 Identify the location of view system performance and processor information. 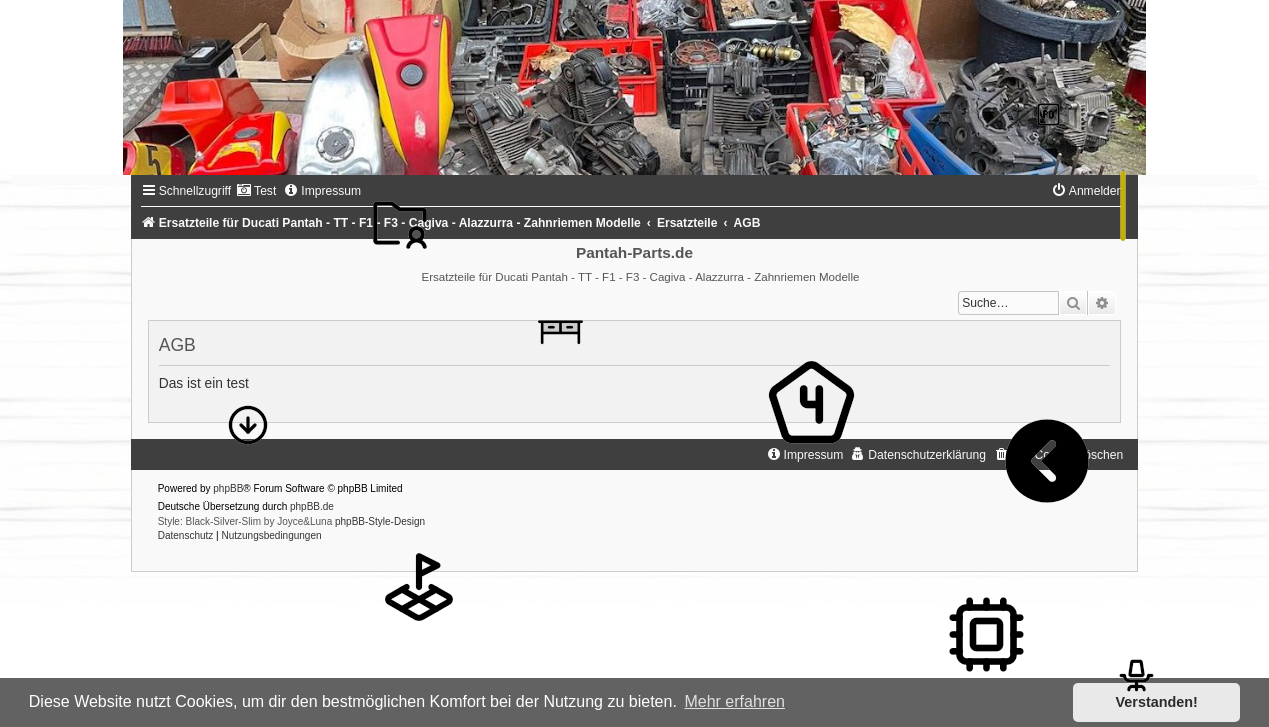
(986, 634).